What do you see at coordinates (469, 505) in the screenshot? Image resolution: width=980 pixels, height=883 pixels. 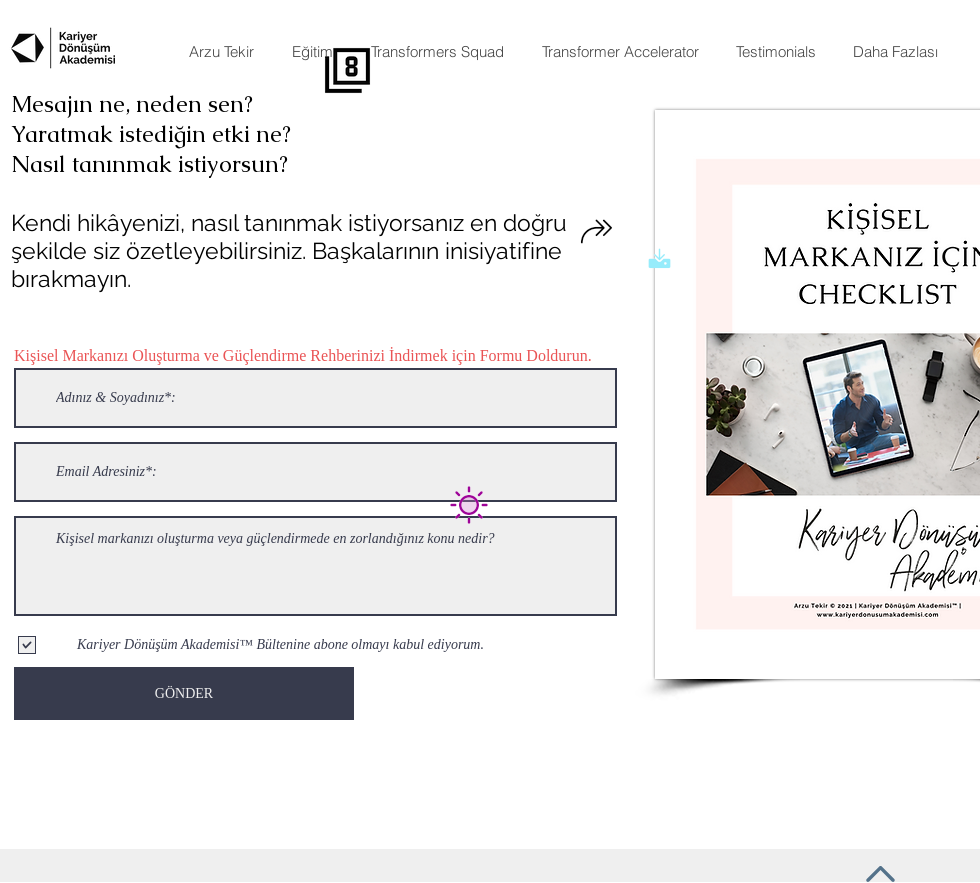 I see `toggle light mode or theme` at bounding box center [469, 505].